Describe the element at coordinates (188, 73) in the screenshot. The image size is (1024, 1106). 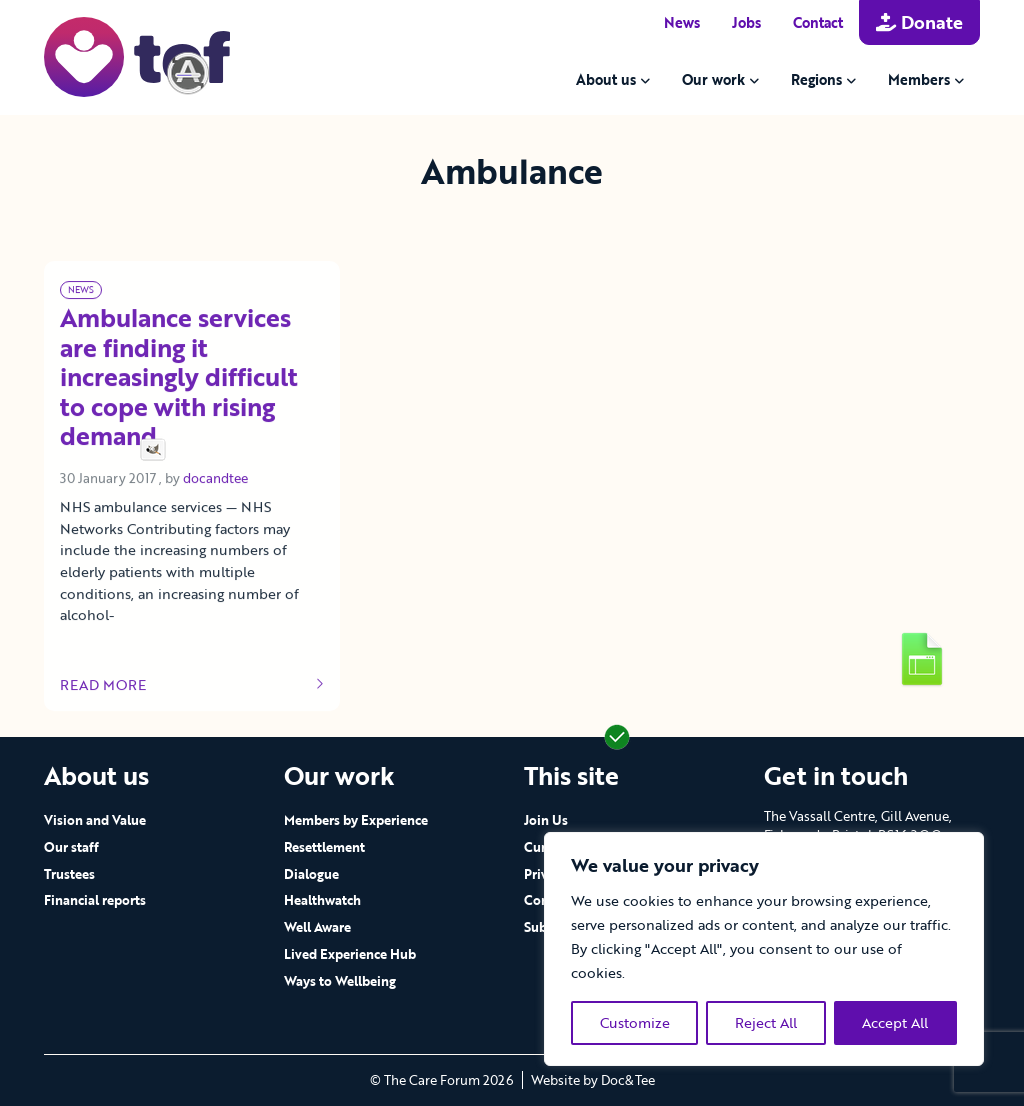
I see `check for available software updates` at that location.